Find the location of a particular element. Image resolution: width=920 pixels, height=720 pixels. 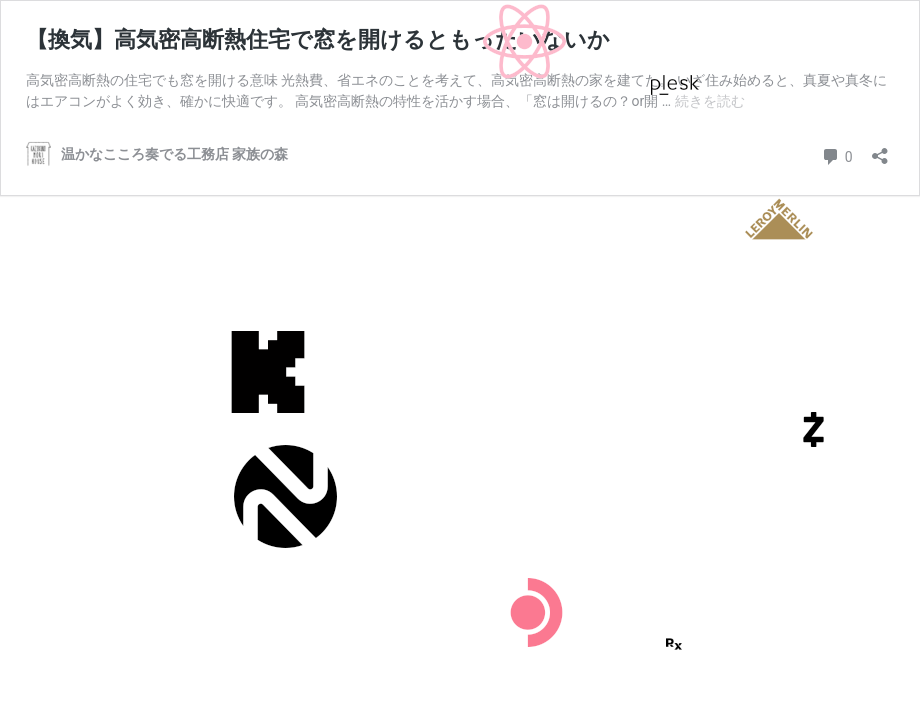

indicates a React.js application or component is located at coordinates (524, 41).